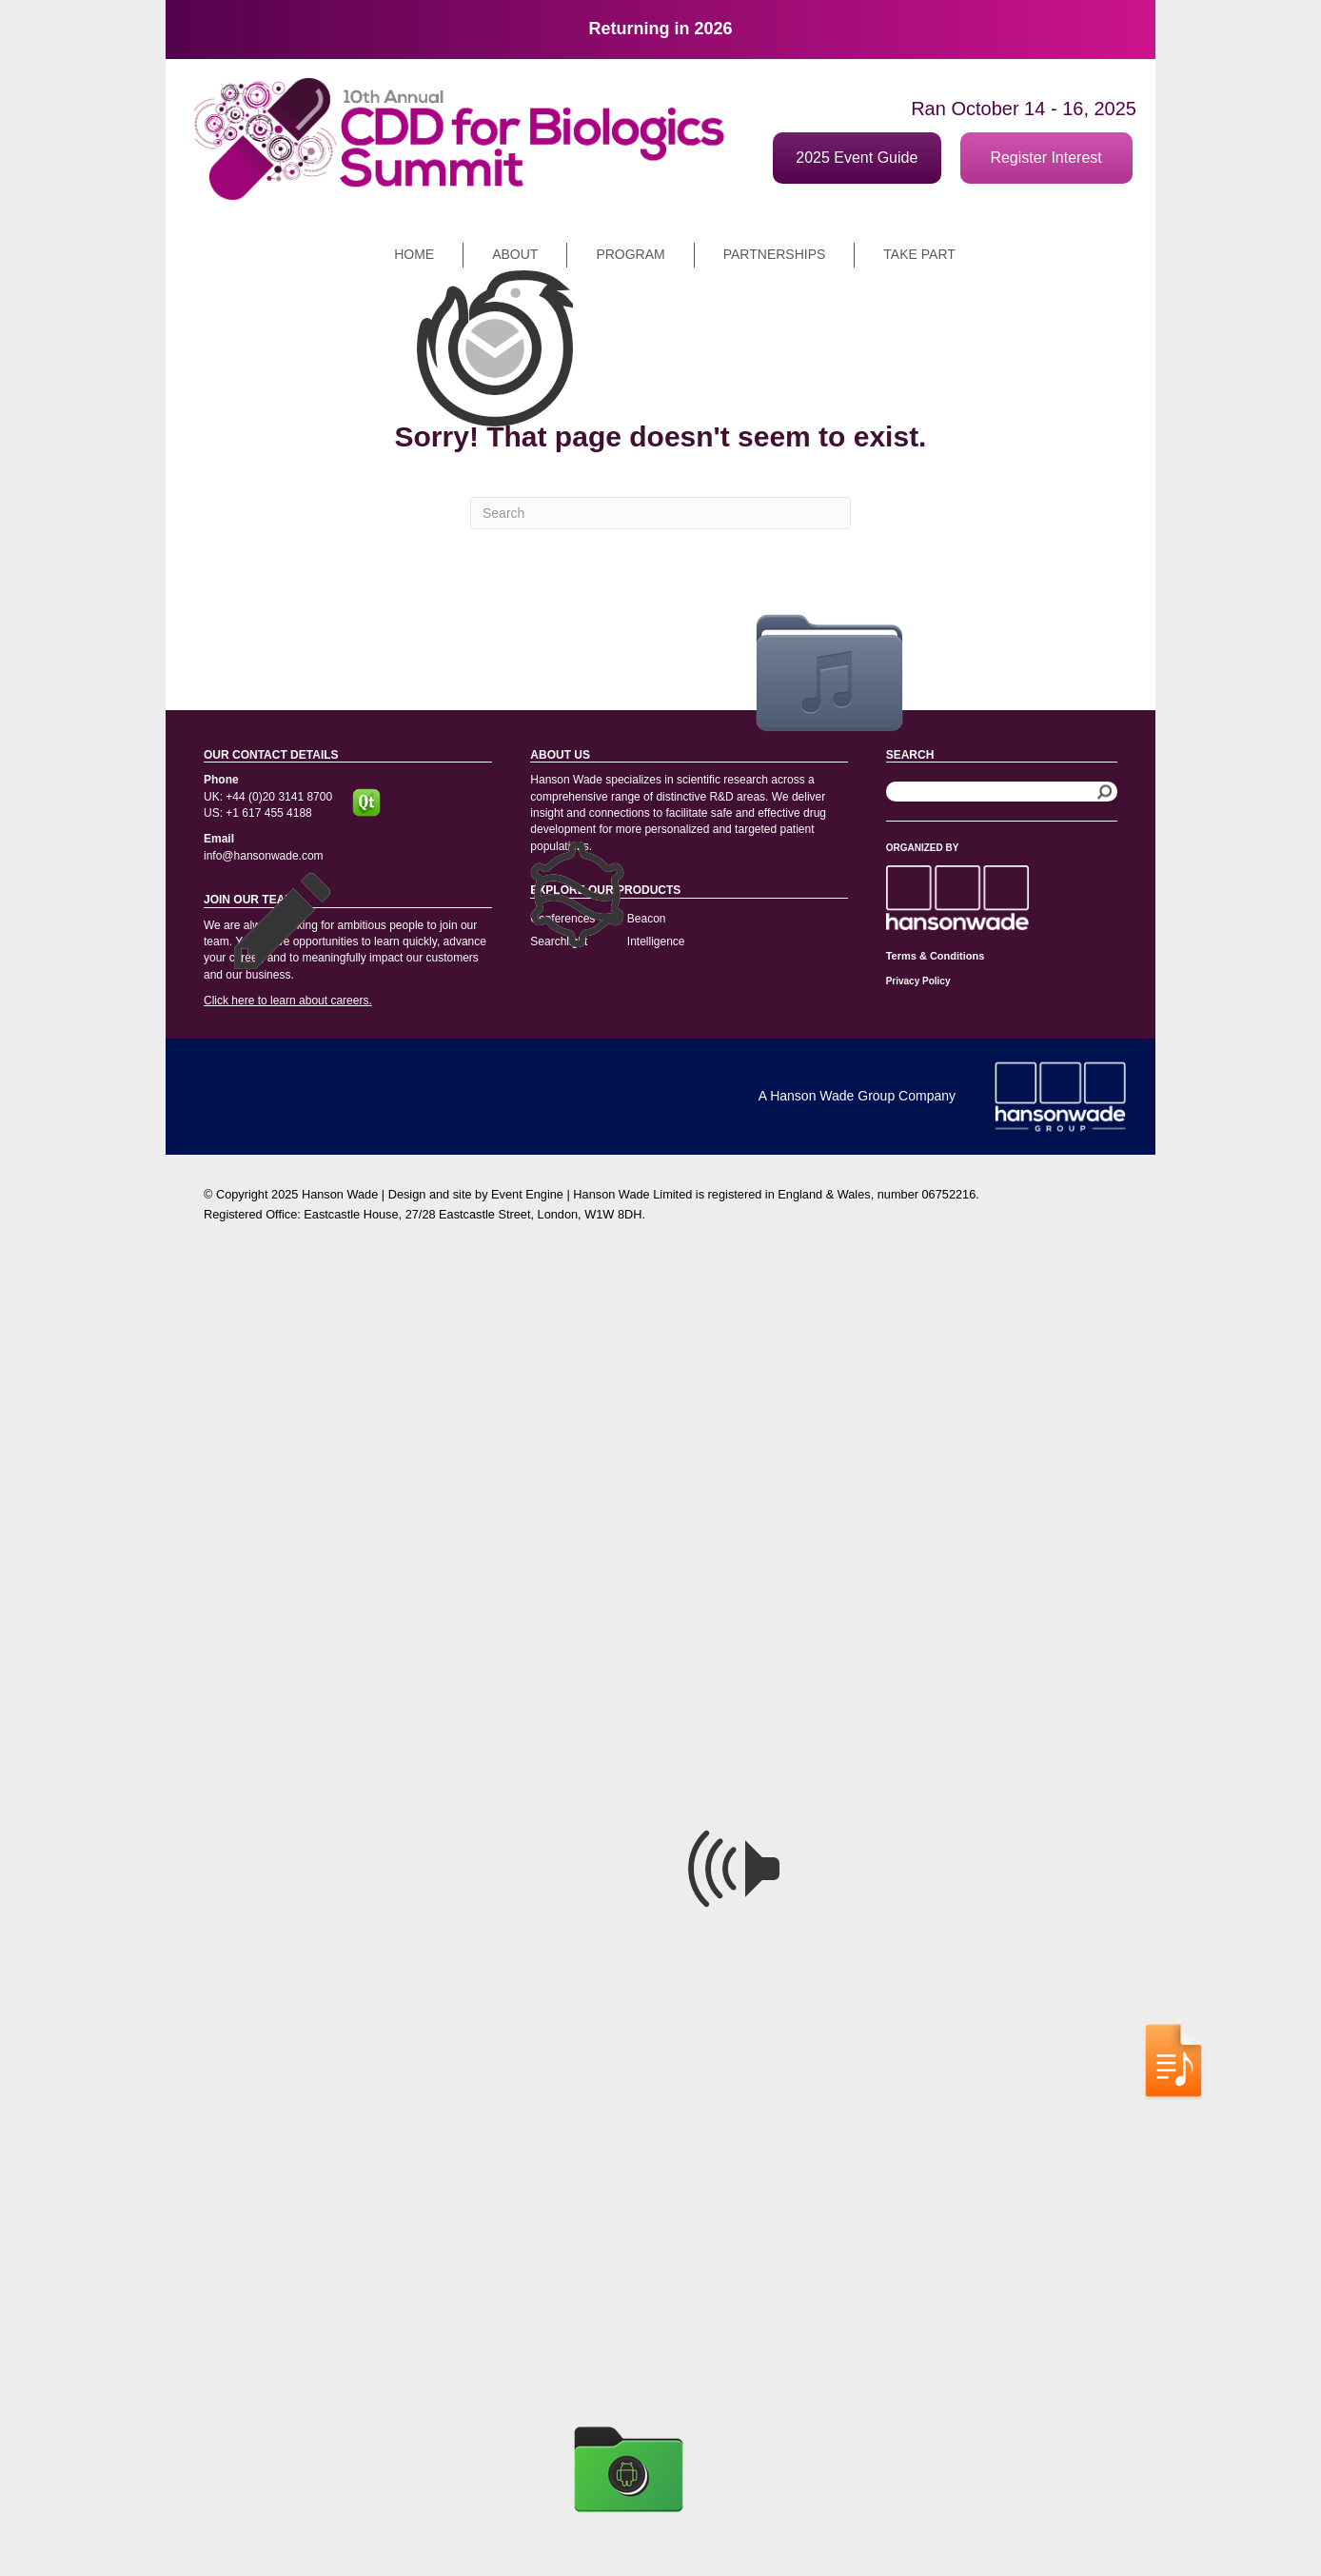  What do you see at coordinates (495, 348) in the screenshot?
I see `open thunderbird email client` at bounding box center [495, 348].